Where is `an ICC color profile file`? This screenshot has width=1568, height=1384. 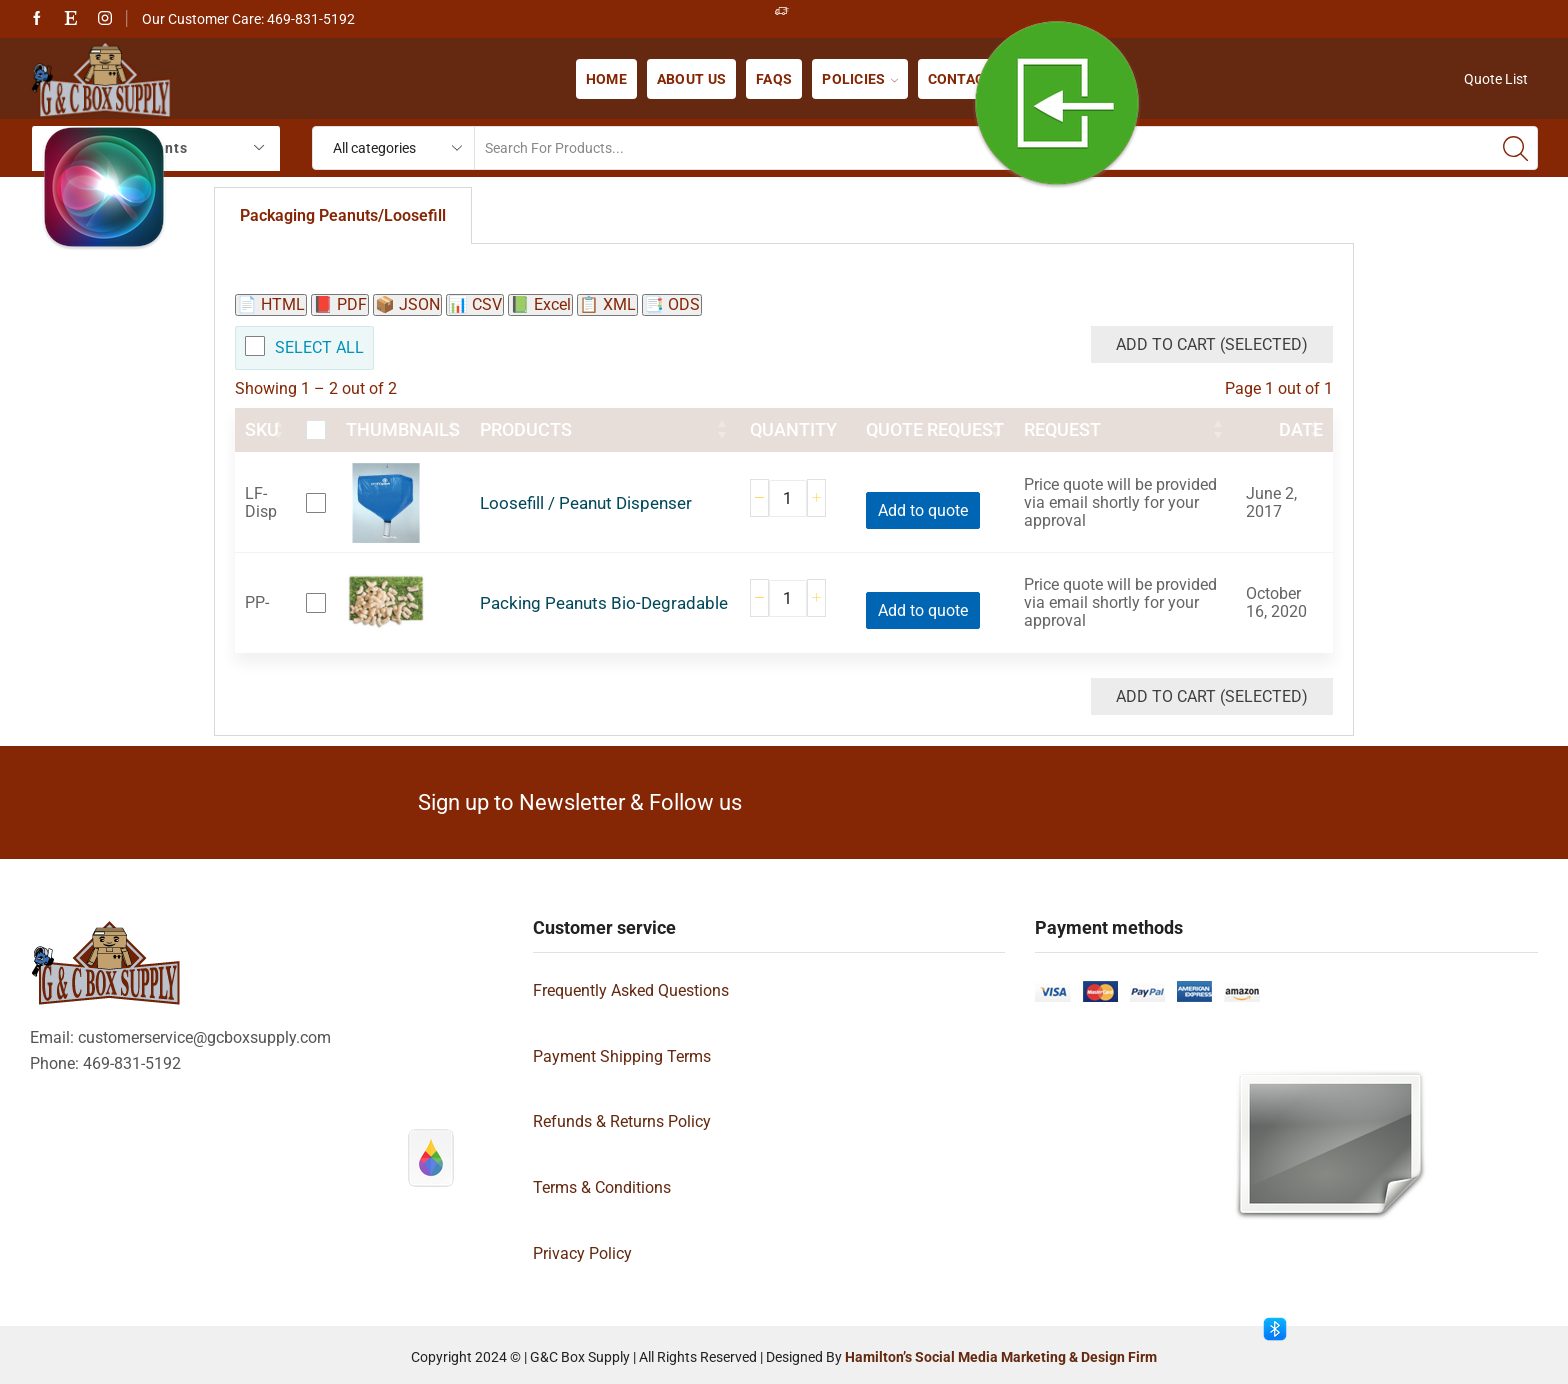 an ICC color profile file is located at coordinates (431, 1158).